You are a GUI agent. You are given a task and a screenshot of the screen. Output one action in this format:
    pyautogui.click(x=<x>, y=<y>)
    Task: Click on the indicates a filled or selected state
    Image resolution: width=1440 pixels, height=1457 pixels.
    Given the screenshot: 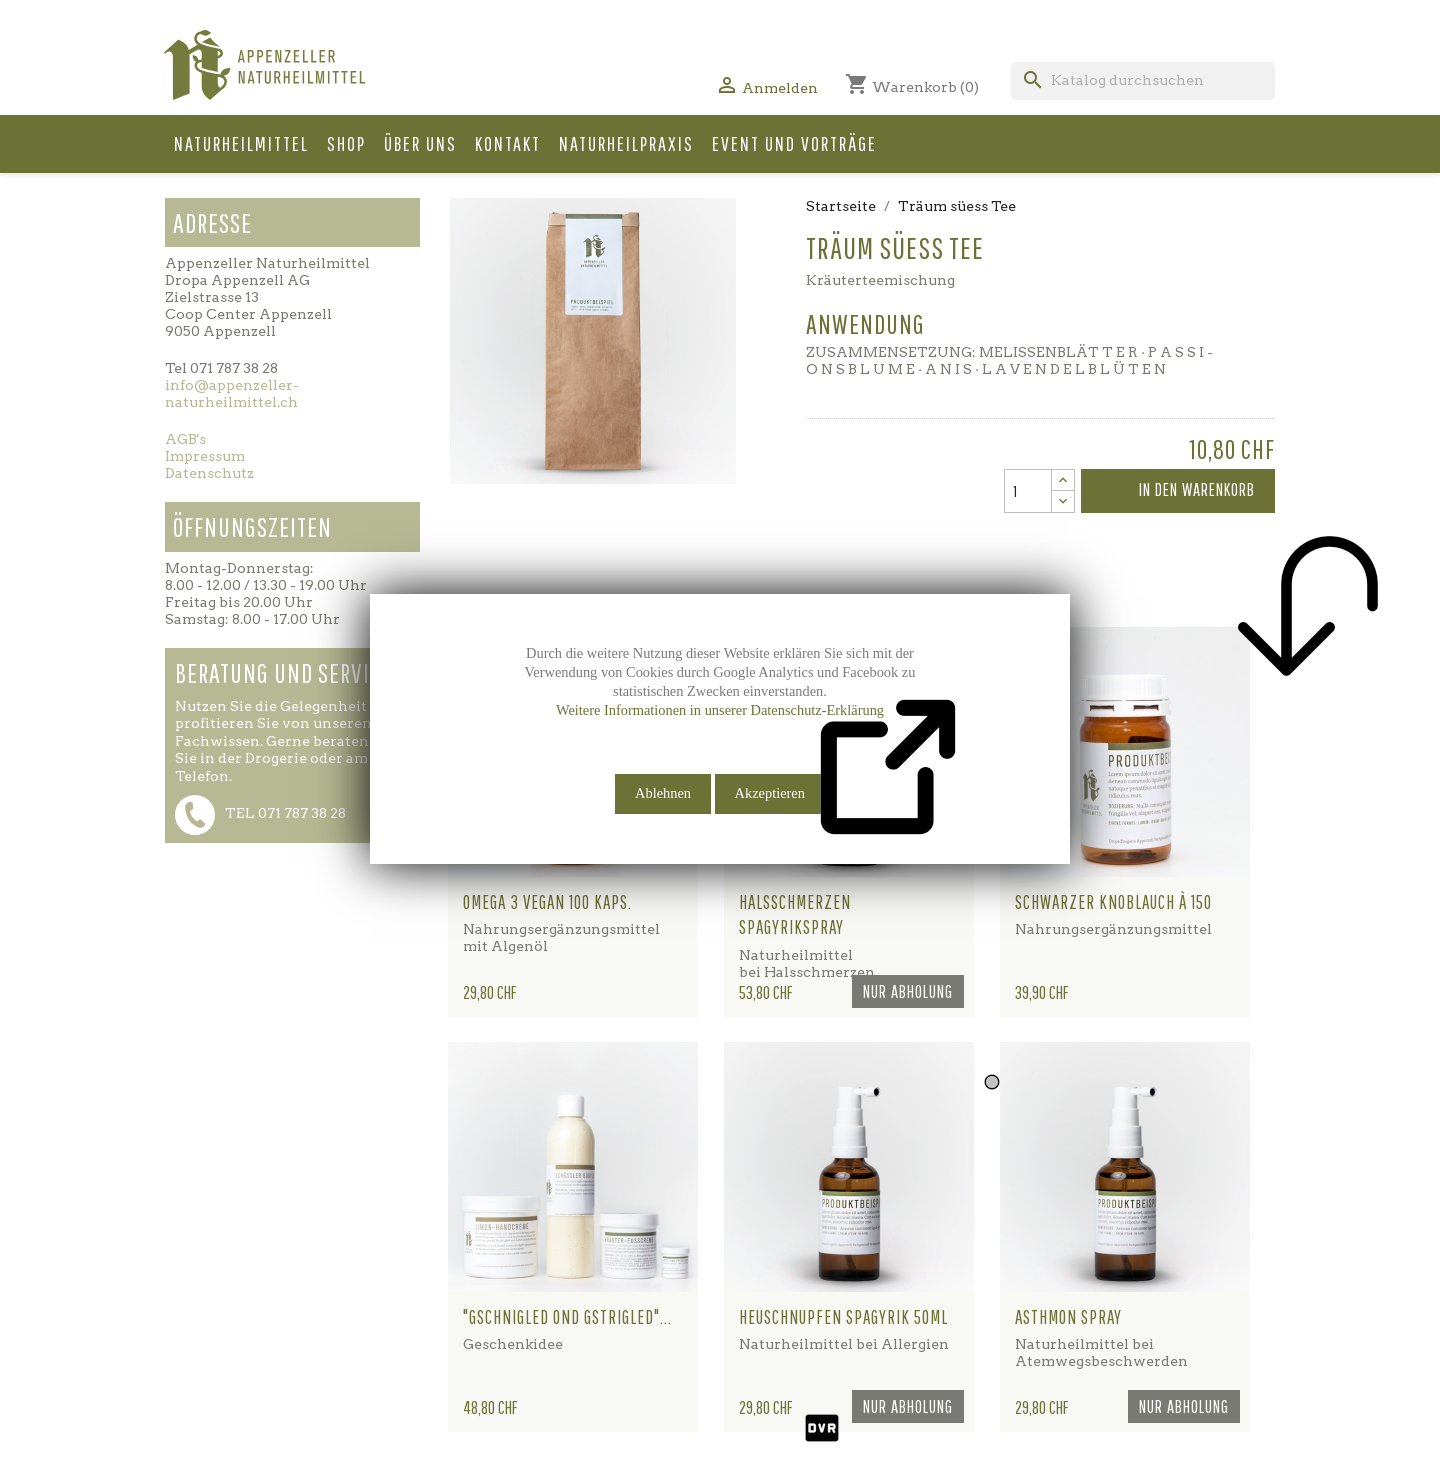 What is the action you would take?
    pyautogui.click(x=992, y=1082)
    